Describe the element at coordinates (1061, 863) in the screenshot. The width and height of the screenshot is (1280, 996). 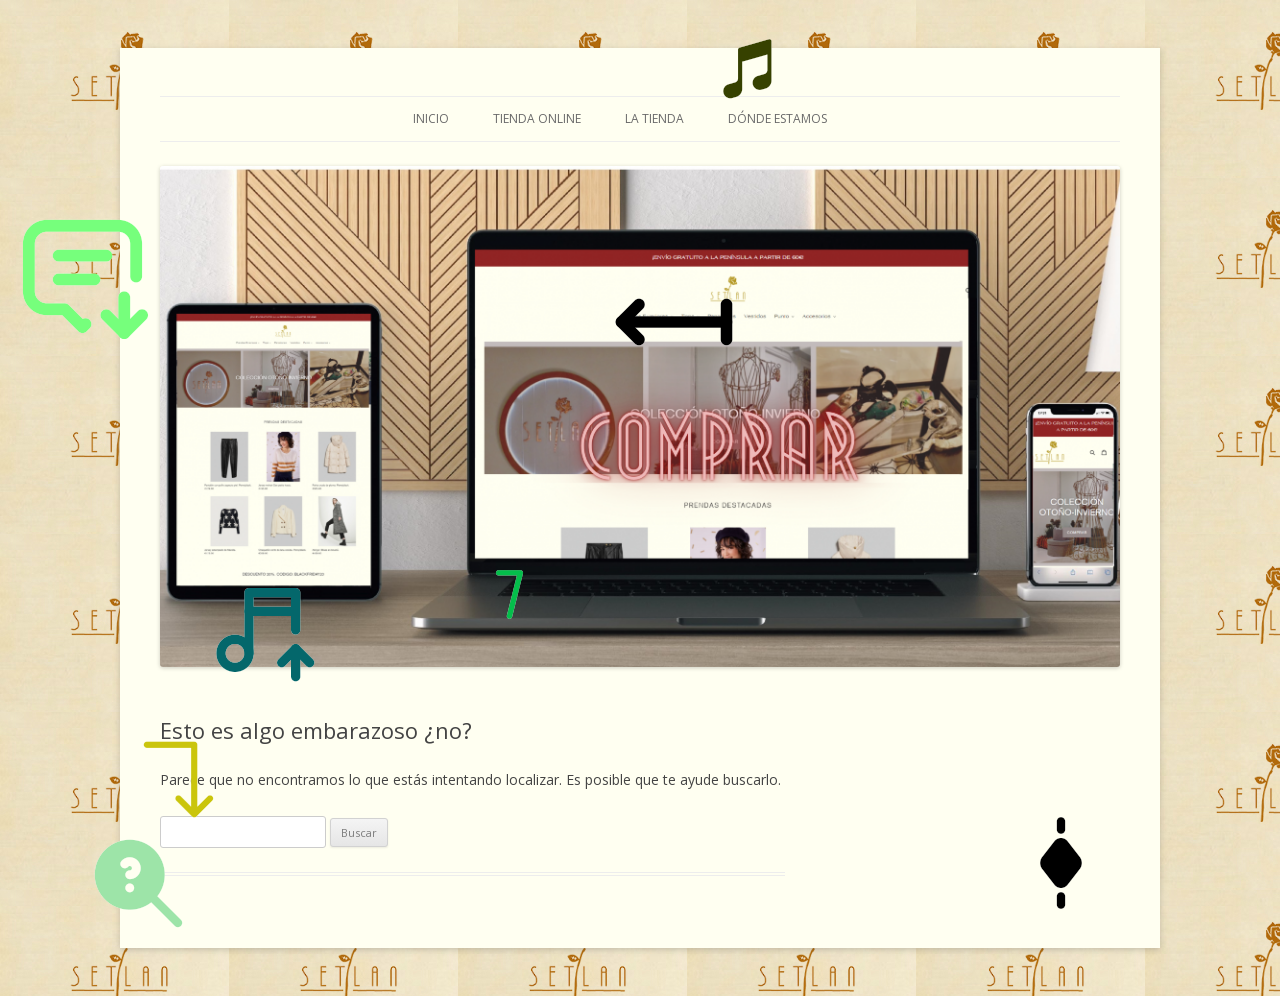
I see `align keyframe to vertical center` at that location.